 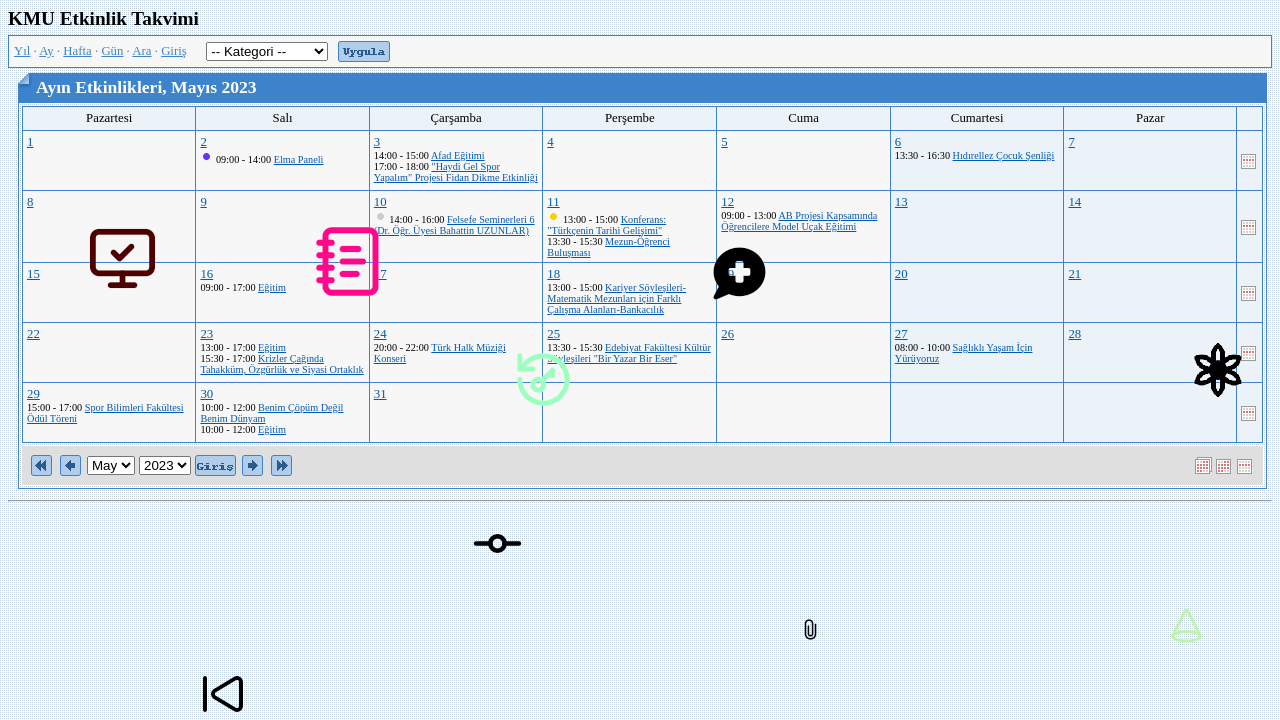 I want to click on system check passed or monitor verified, so click(x=122, y=258).